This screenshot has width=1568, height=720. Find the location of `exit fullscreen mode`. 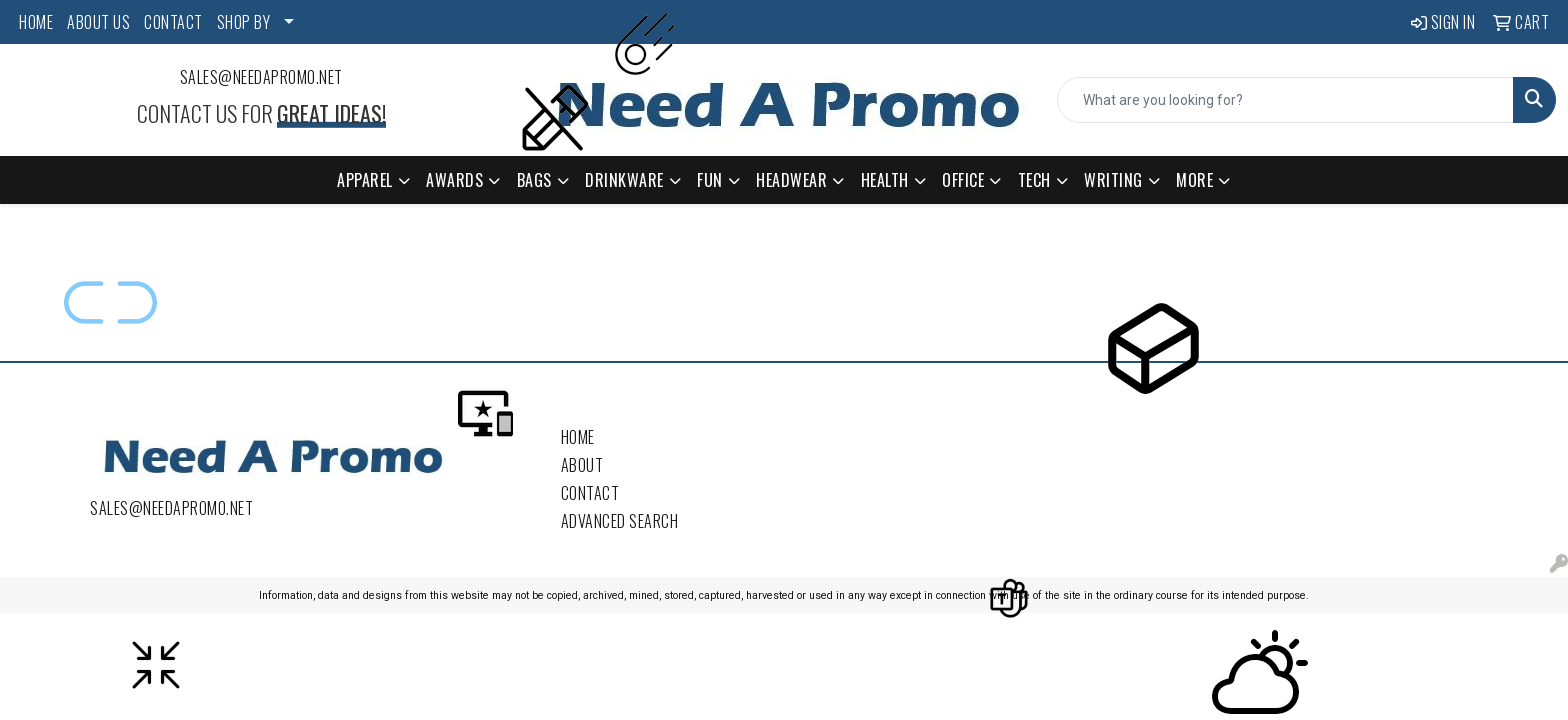

exit fullscreen mode is located at coordinates (156, 665).